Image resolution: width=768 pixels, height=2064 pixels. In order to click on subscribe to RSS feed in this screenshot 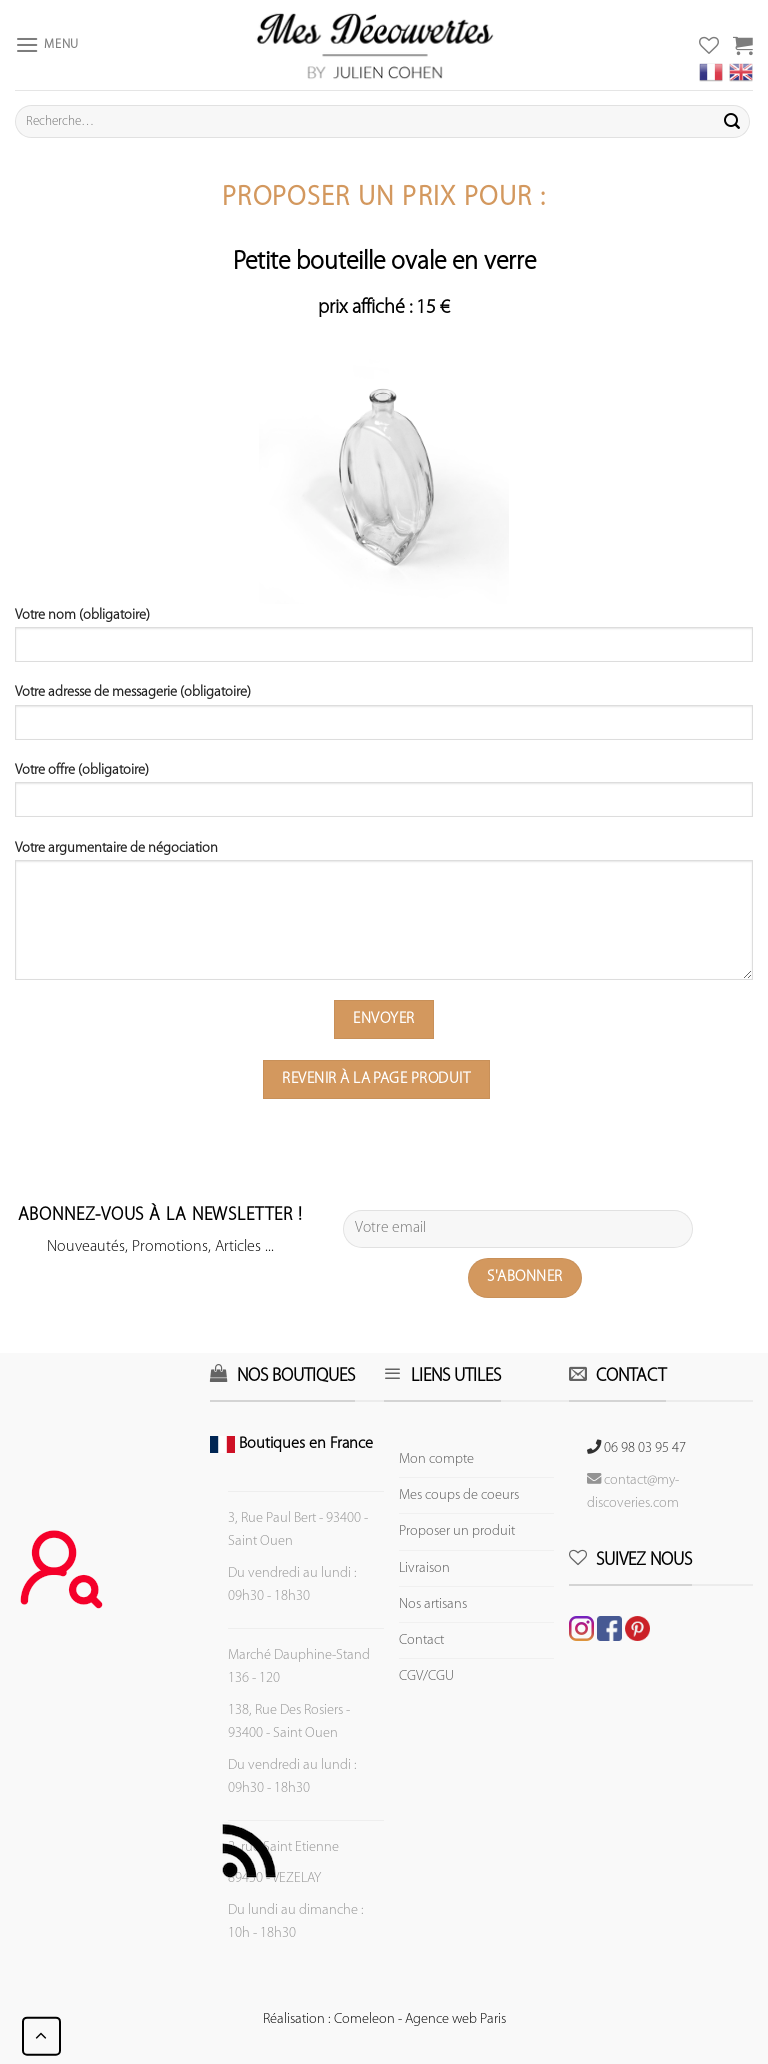, I will do `click(250, 1850)`.